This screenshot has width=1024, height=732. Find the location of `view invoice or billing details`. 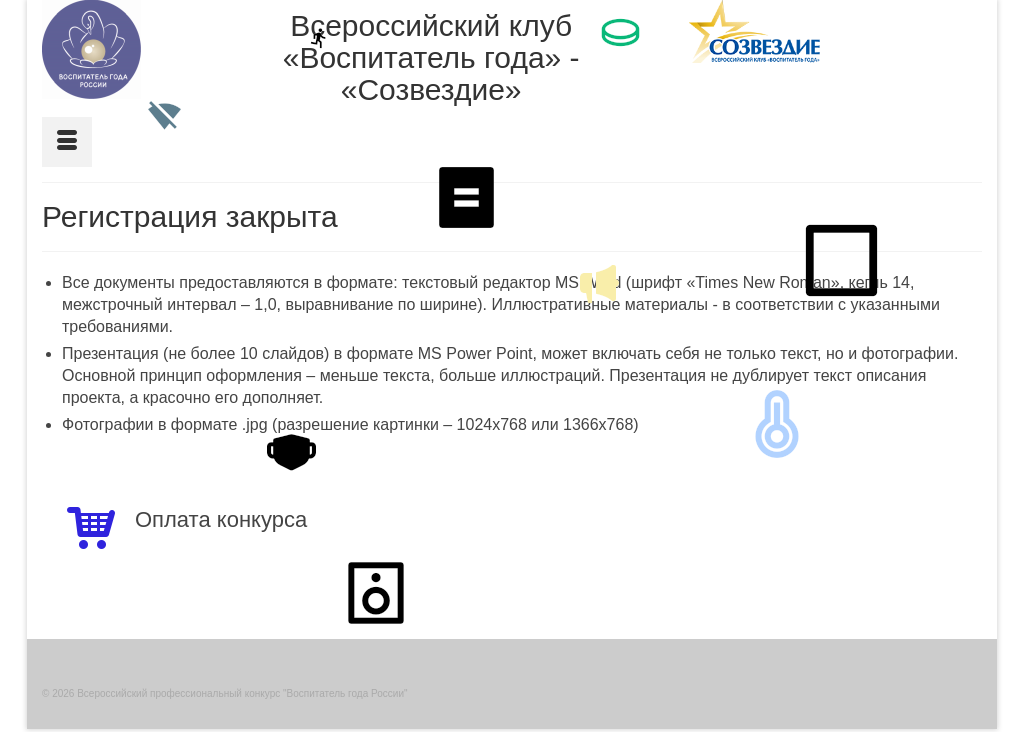

view invoice or billing details is located at coordinates (466, 197).